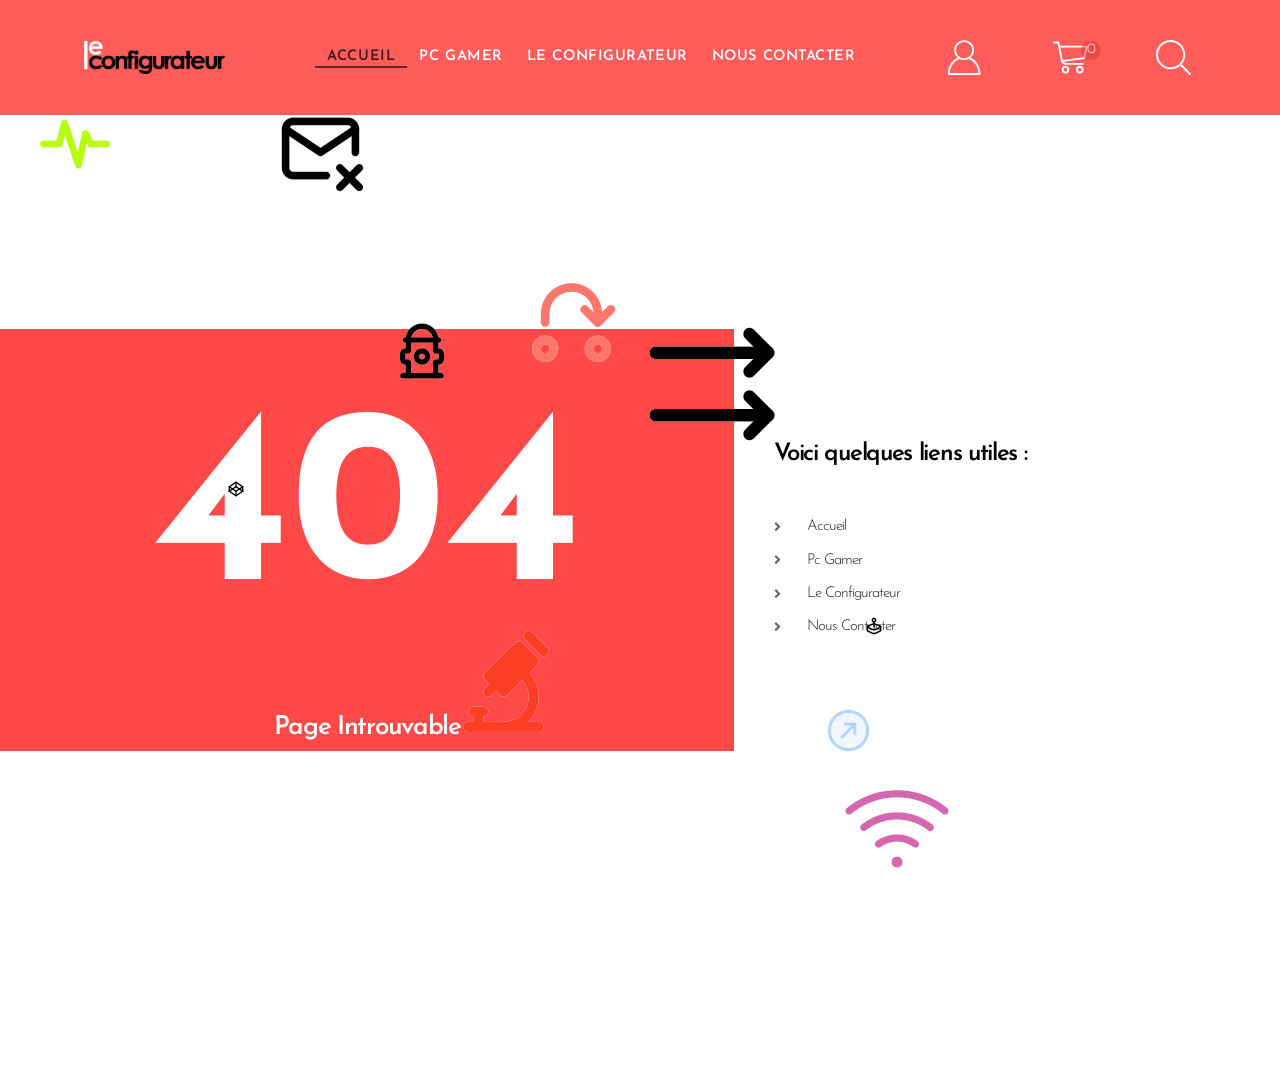  What do you see at coordinates (897, 827) in the screenshot?
I see `indicates strong wifi connection` at bounding box center [897, 827].